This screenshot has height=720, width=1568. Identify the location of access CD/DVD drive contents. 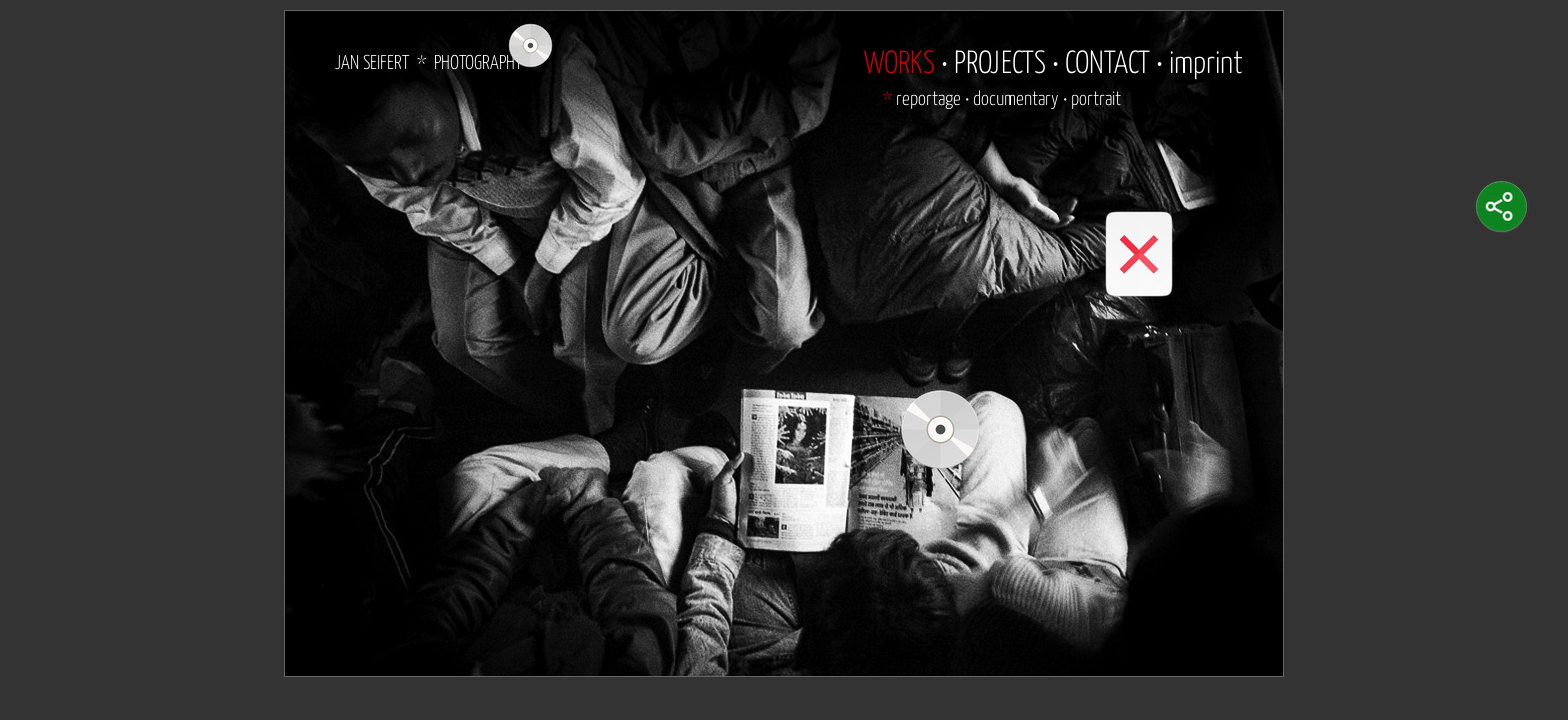
(940, 429).